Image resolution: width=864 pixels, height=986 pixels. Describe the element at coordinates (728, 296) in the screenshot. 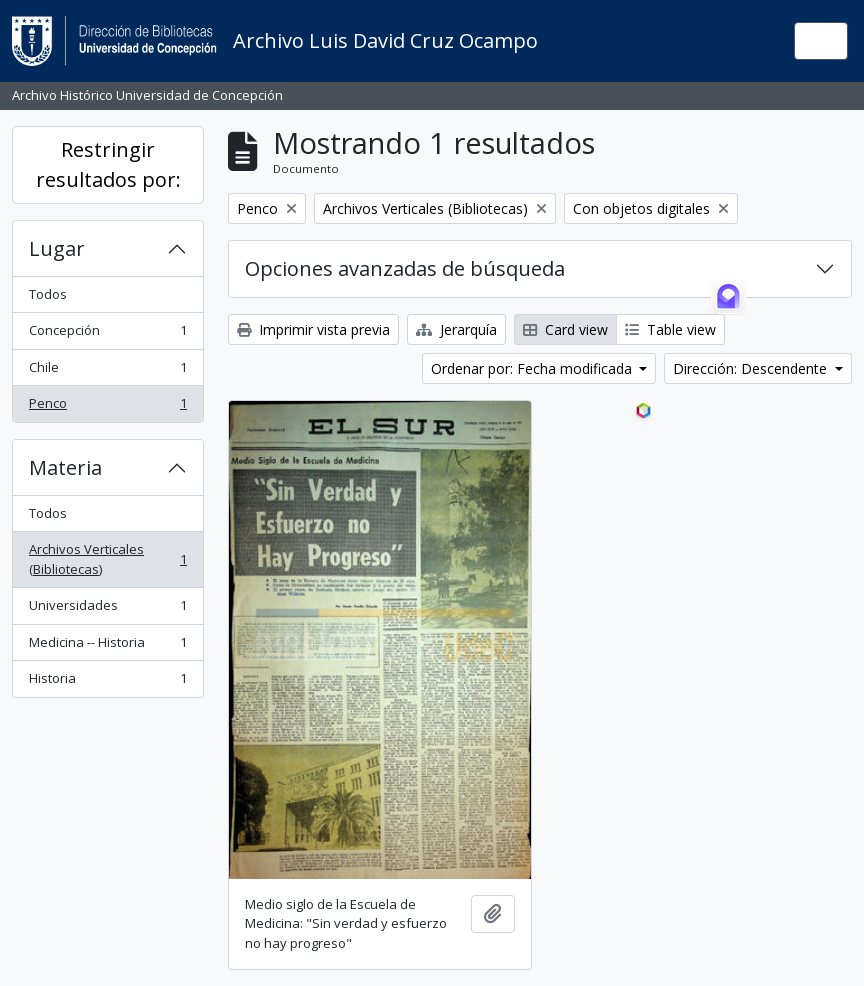

I see `open Proton Mail Bridge app` at that location.